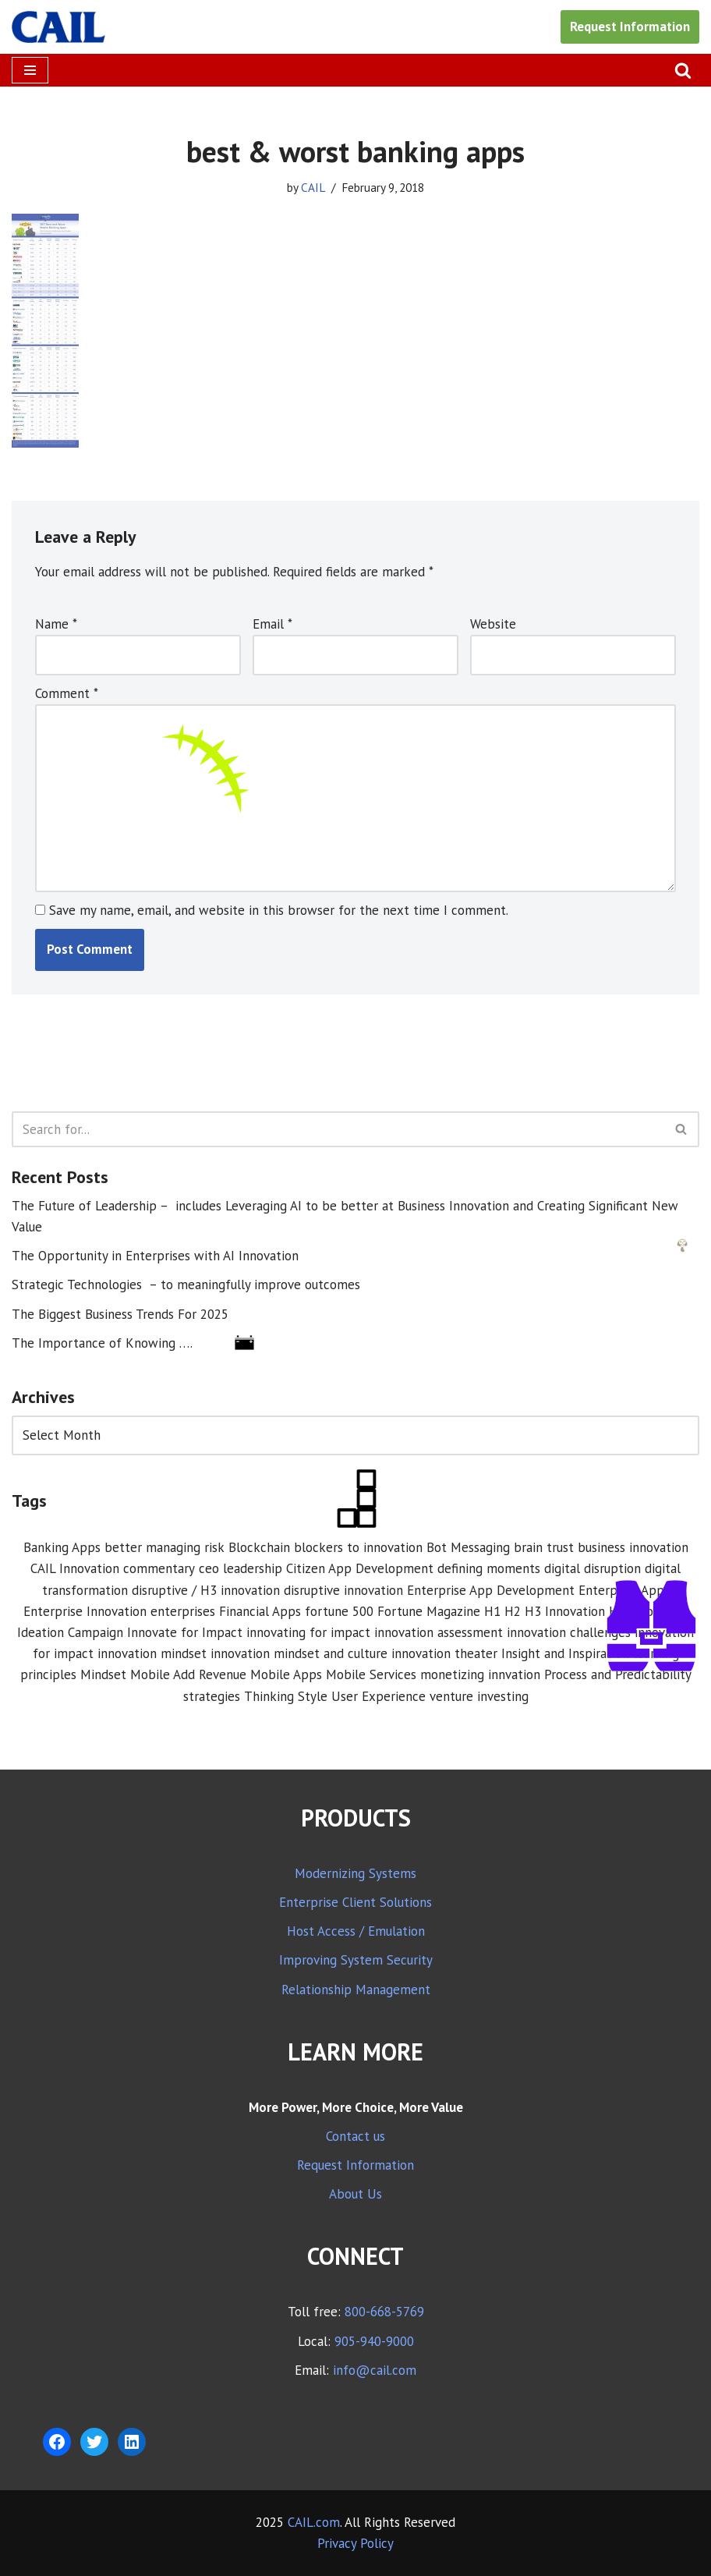  I want to click on deadly or poisonous mushroom indicator, so click(682, 1245).